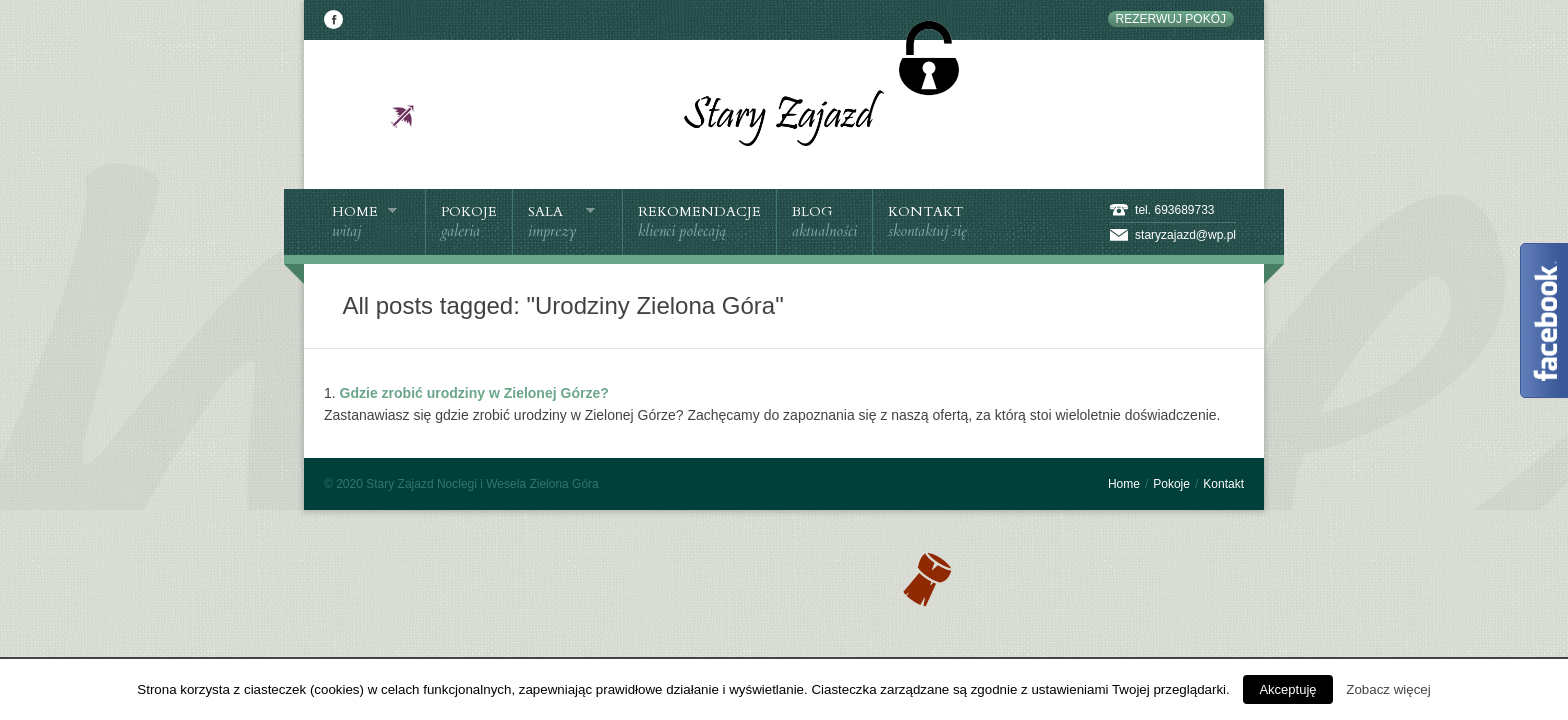 Image resolution: width=1568 pixels, height=720 pixels. Describe the element at coordinates (927, 579) in the screenshot. I see `celebrate an achievement or milestone` at that location.